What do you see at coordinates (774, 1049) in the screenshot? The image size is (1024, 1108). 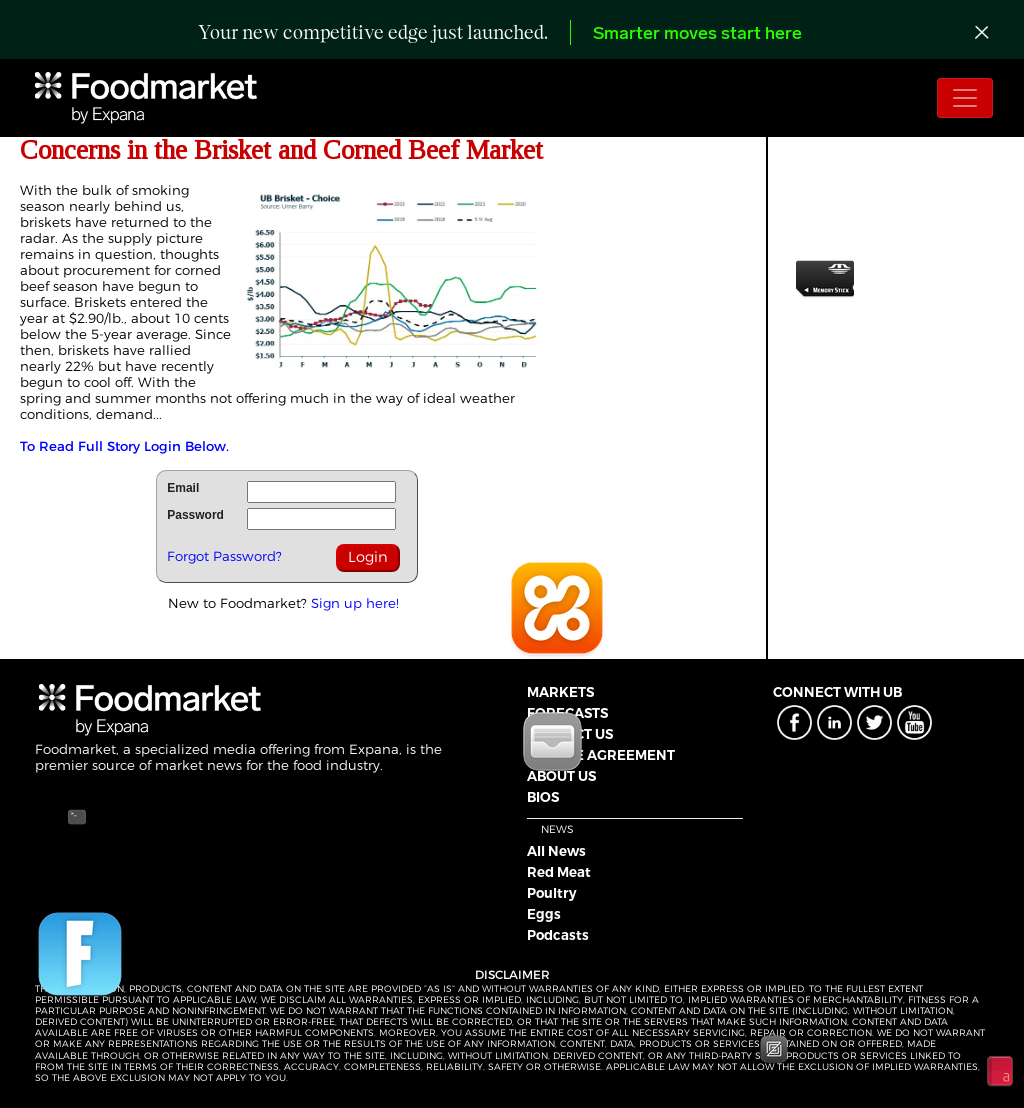 I see `open zed code editor` at bounding box center [774, 1049].